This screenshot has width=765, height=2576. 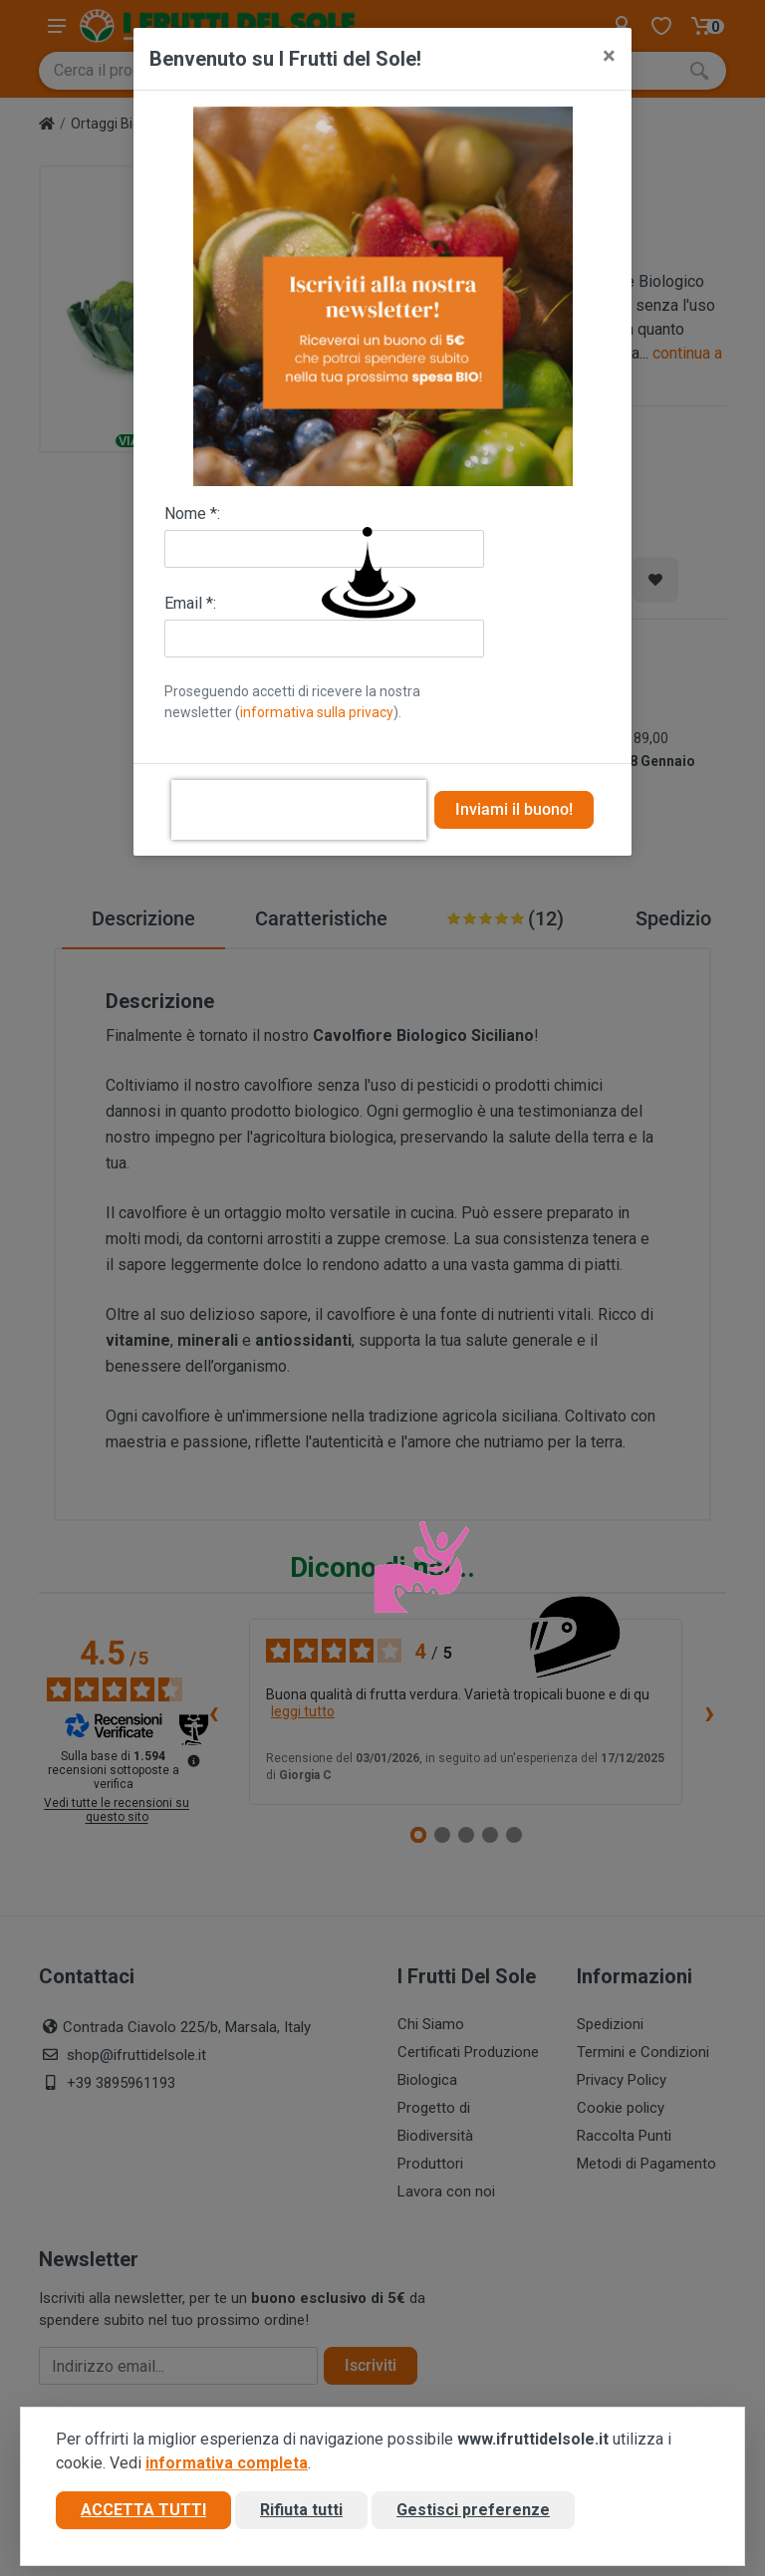 What do you see at coordinates (369, 574) in the screenshot?
I see `indicates water or liquid effect in gameplay` at bounding box center [369, 574].